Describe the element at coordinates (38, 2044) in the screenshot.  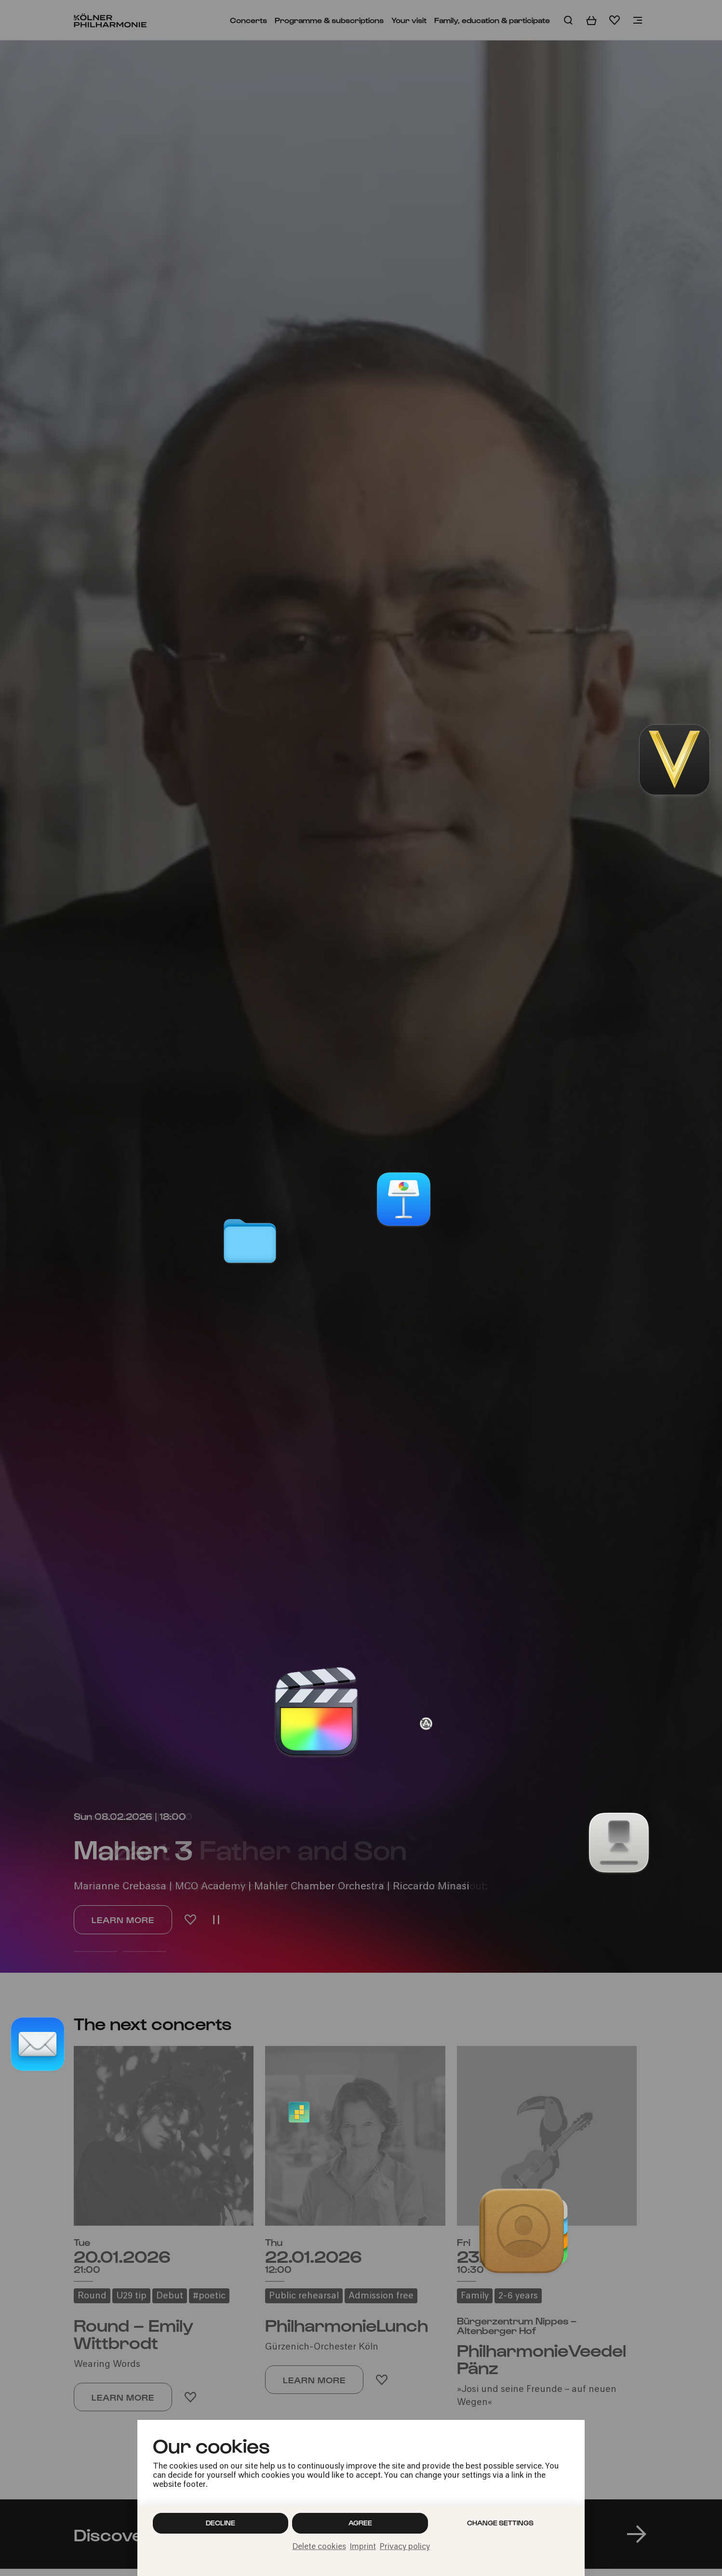
I see `open the Mail app` at that location.